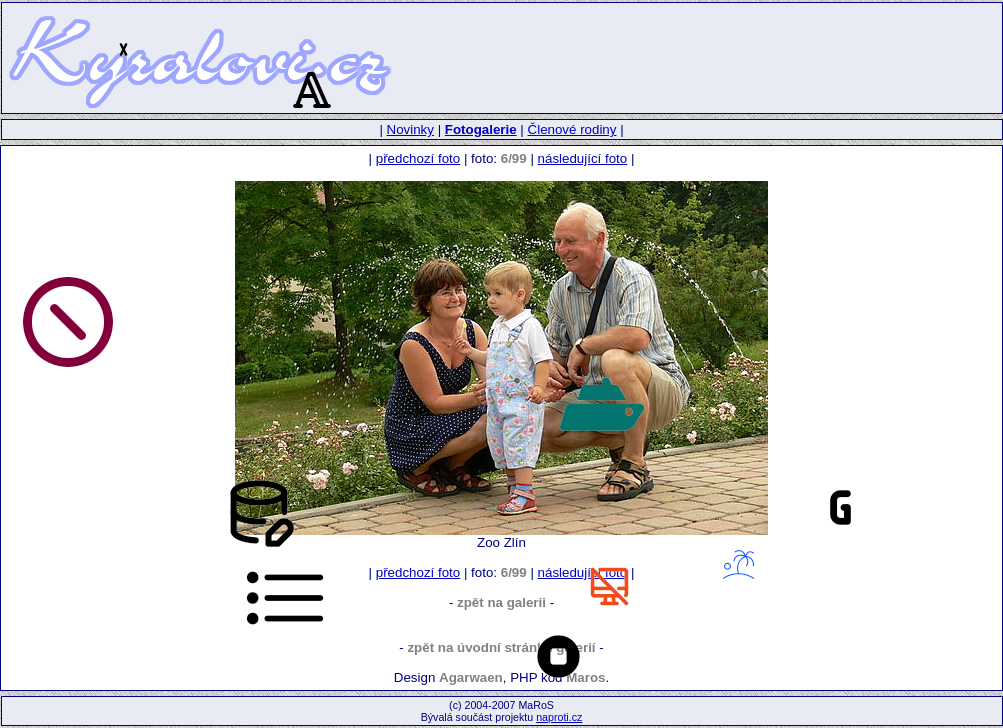 Image resolution: width=1003 pixels, height=728 pixels. Describe the element at coordinates (609, 586) in the screenshot. I see `indicates iMac or desktop computer is offline` at that location.